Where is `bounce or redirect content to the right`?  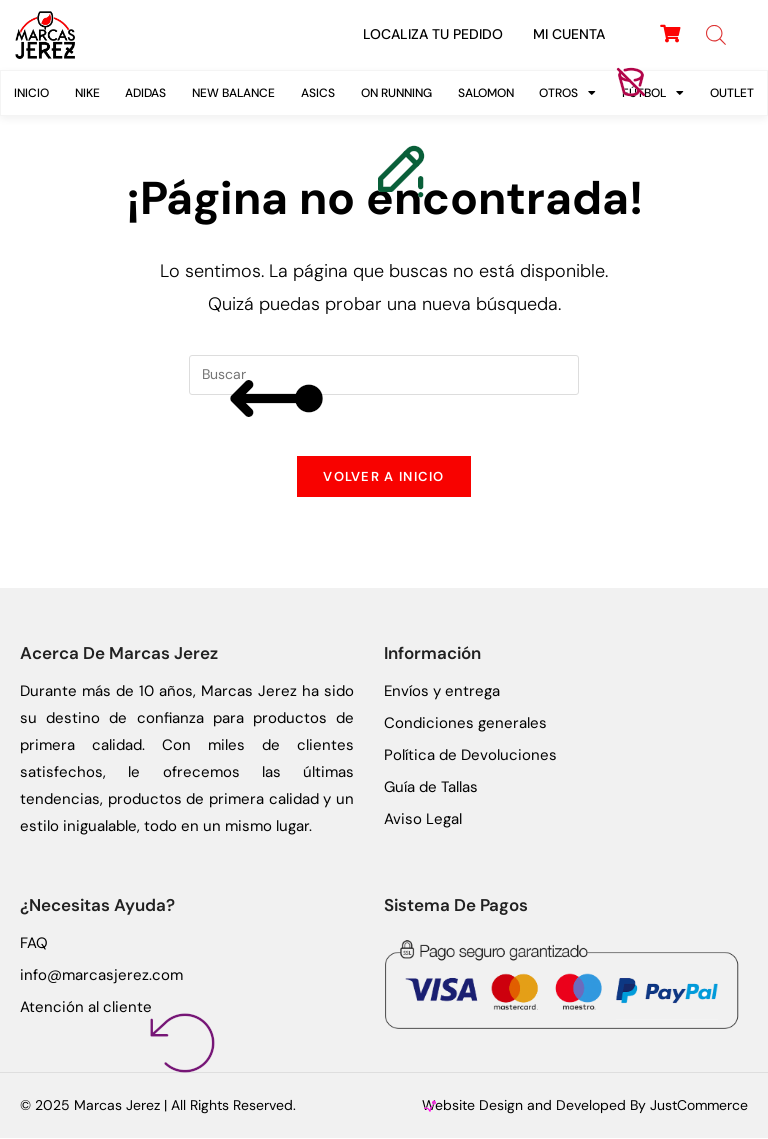
bounce or redirect content to the right is located at coordinates (430, 1106).